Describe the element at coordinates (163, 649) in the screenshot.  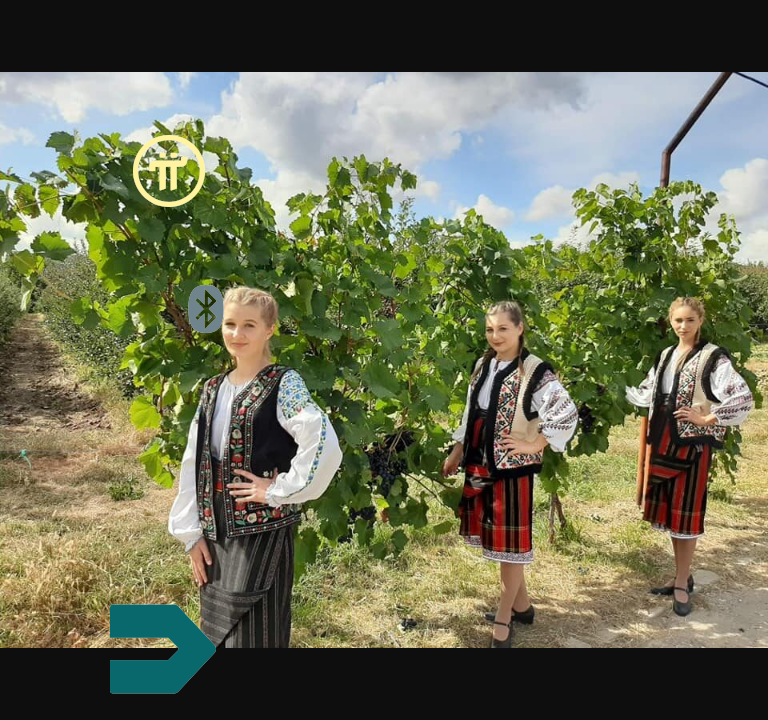
I see `open the V2EX community forum` at that location.